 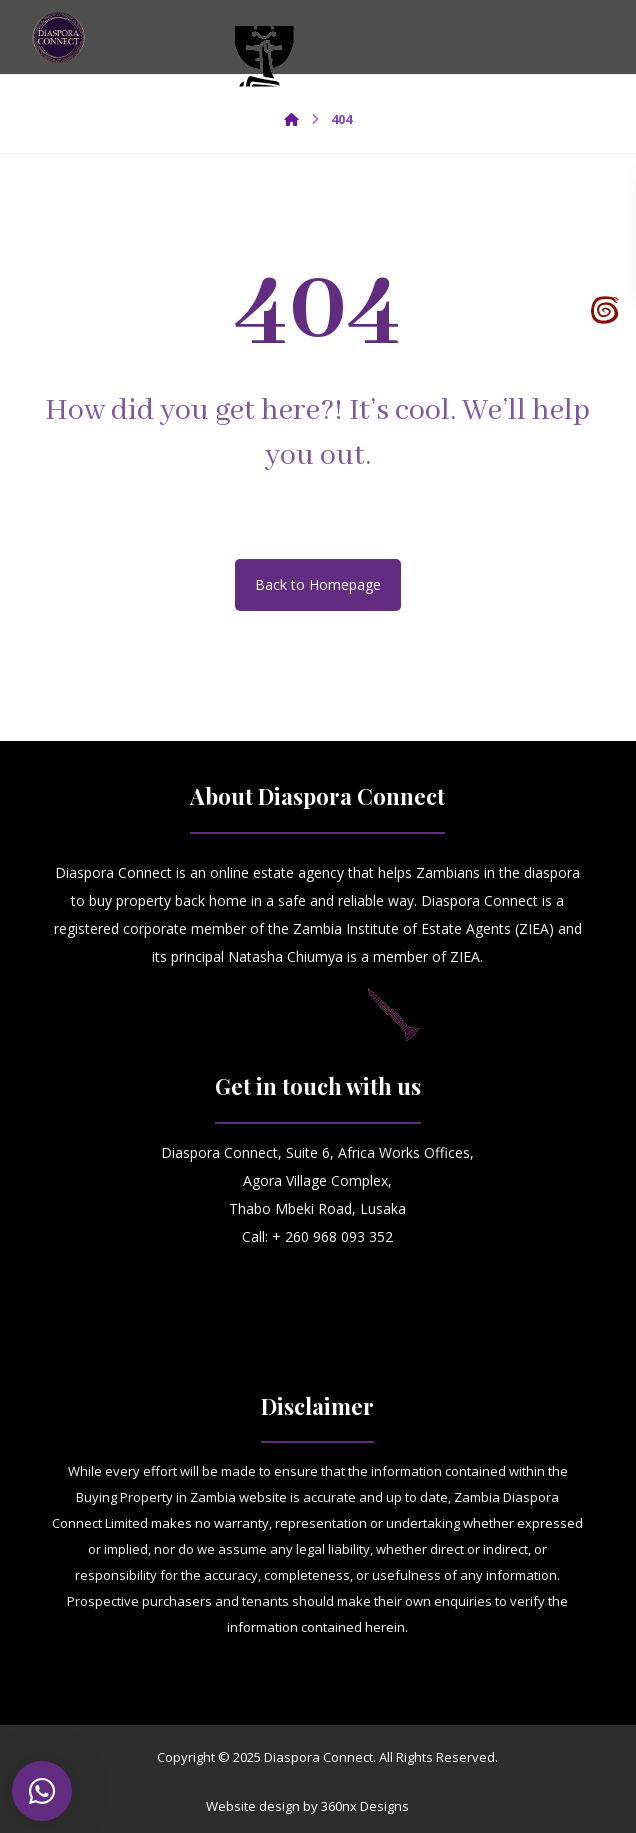 What do you see at coordinates (393, 1014) in the screenshot?
I see `select clarinet as your instrument` at bounding box center [393, 1014].